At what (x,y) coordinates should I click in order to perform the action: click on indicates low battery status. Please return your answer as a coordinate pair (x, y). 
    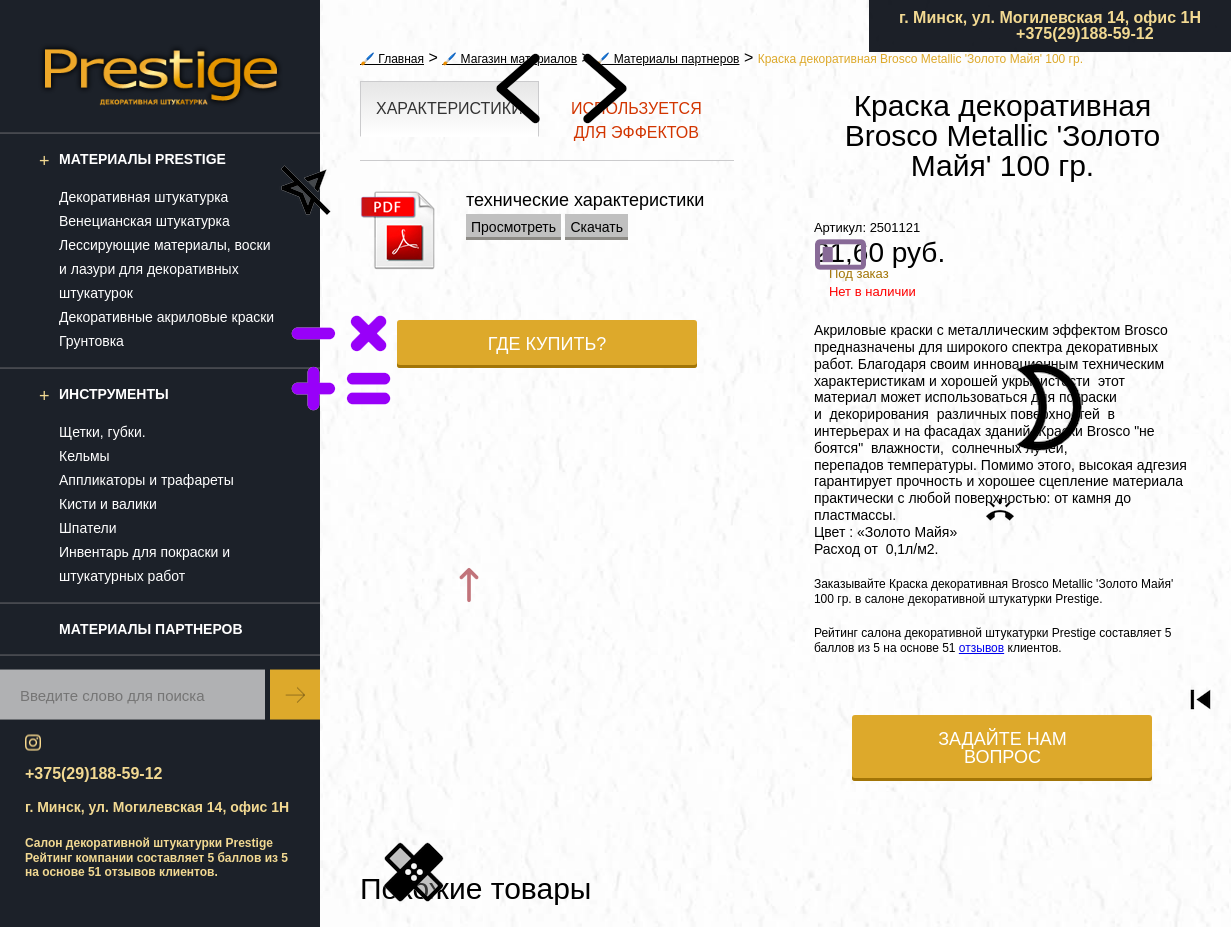
    Looking at the image, I should click on (840, 254).